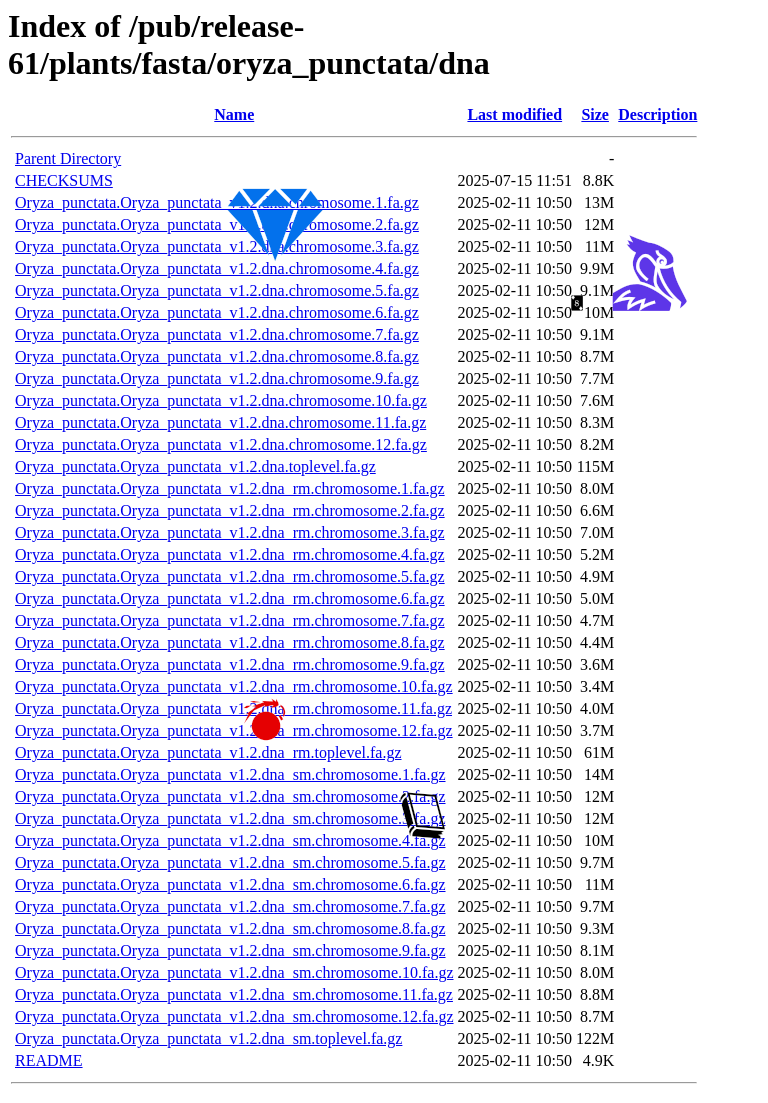 The image size is (768, 1103). What do you see at coordinates (264, 719) in the screenshot?
I see `activate a bomb or explosive item in-game` at bounding box center [264, 719].